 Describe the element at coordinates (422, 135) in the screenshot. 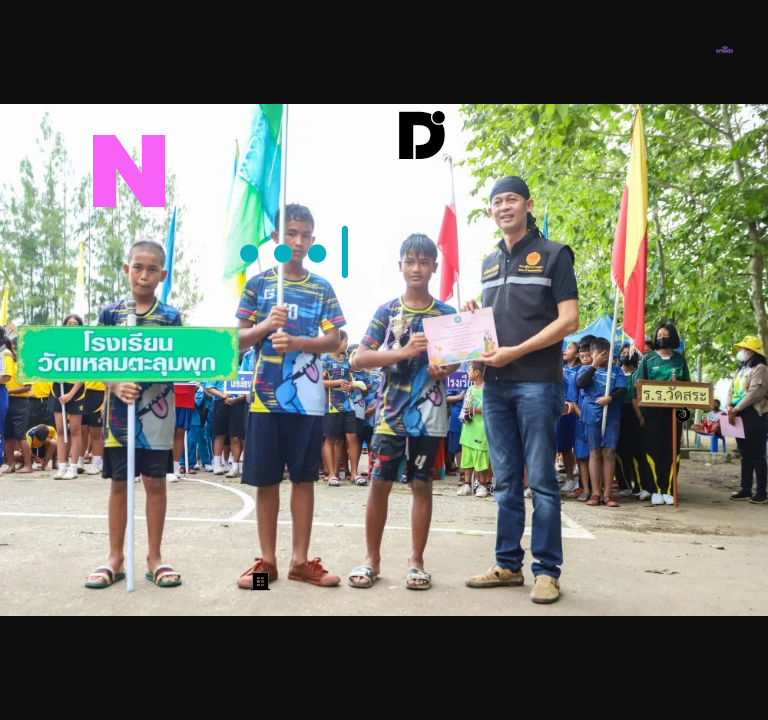

I see `open Dolibarr ERP/CRM application` at that location.